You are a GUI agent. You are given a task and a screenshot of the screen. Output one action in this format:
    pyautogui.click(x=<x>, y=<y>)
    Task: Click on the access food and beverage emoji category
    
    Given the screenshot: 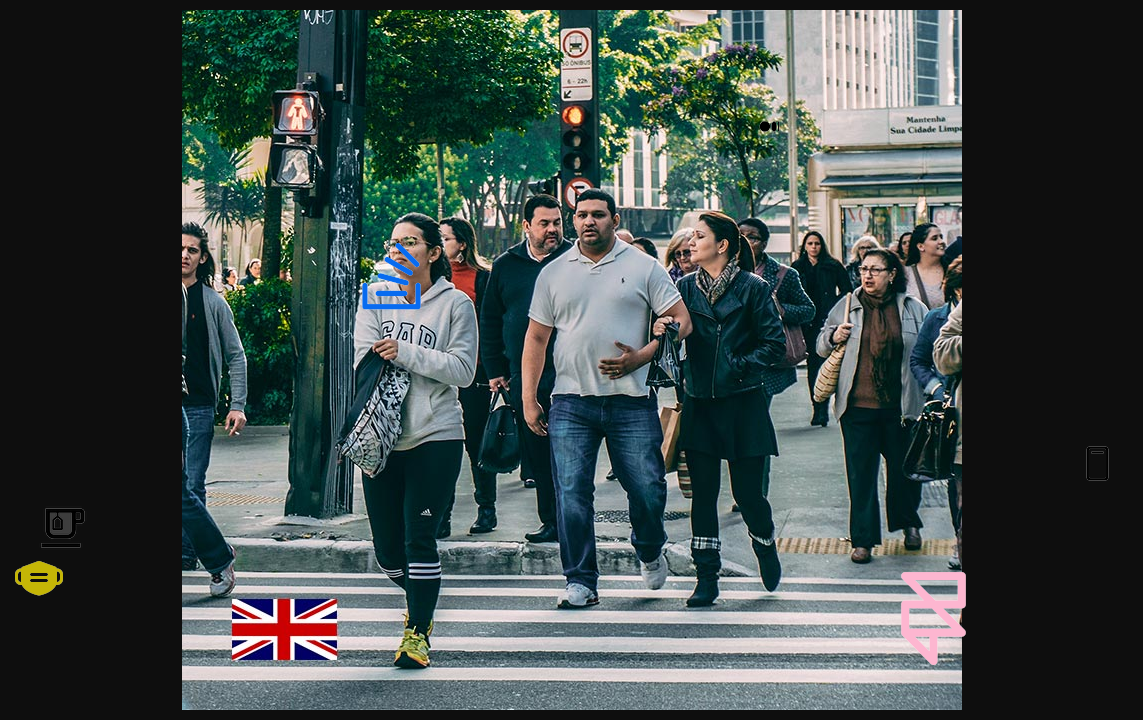 What is the action you would take?
    pyautogui.click(x=63, y=528)
    